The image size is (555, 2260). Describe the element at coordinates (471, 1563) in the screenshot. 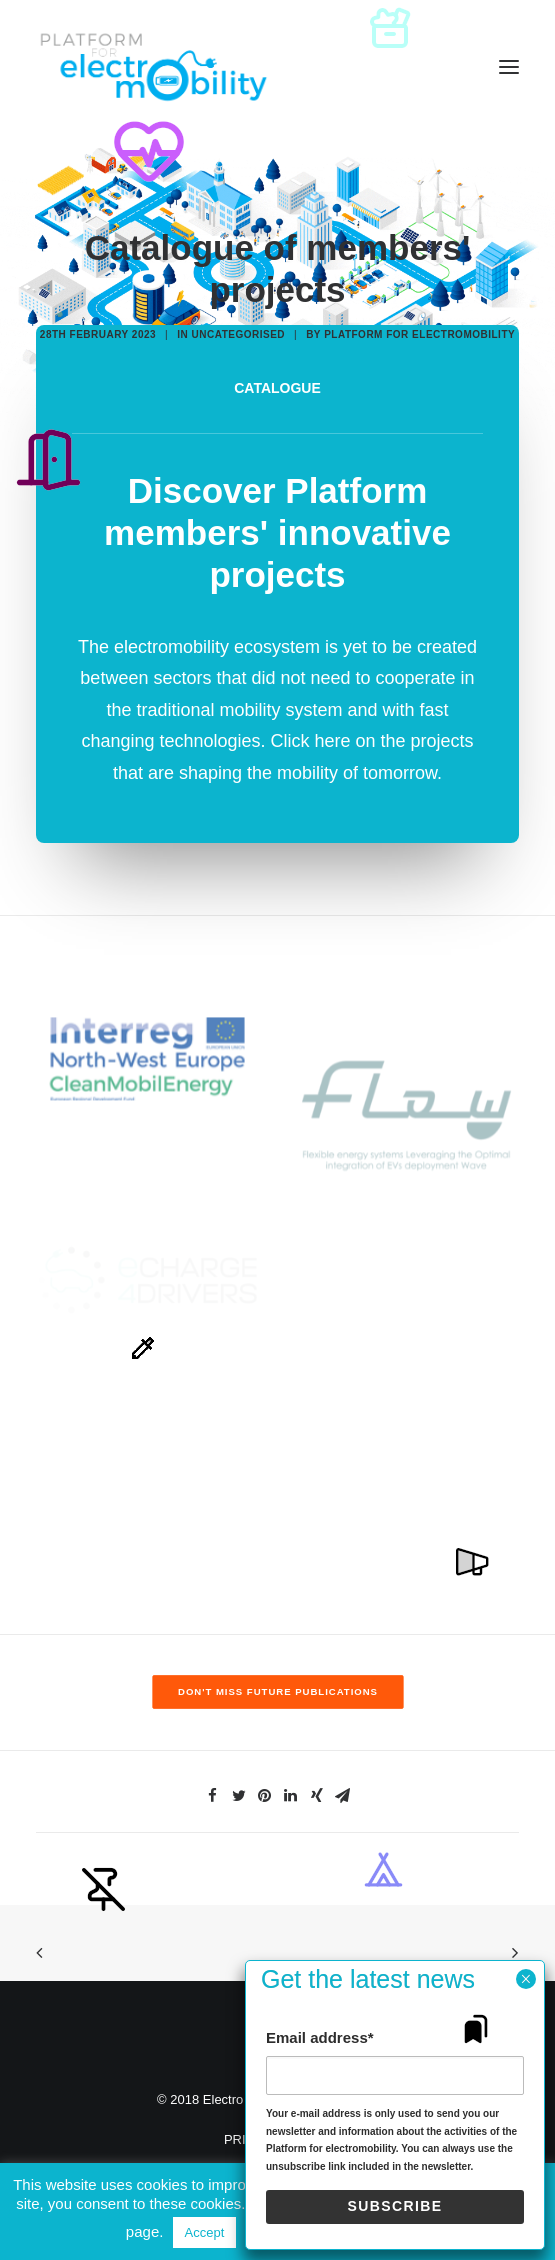

I see `make an announcement or broadcast` at that location.